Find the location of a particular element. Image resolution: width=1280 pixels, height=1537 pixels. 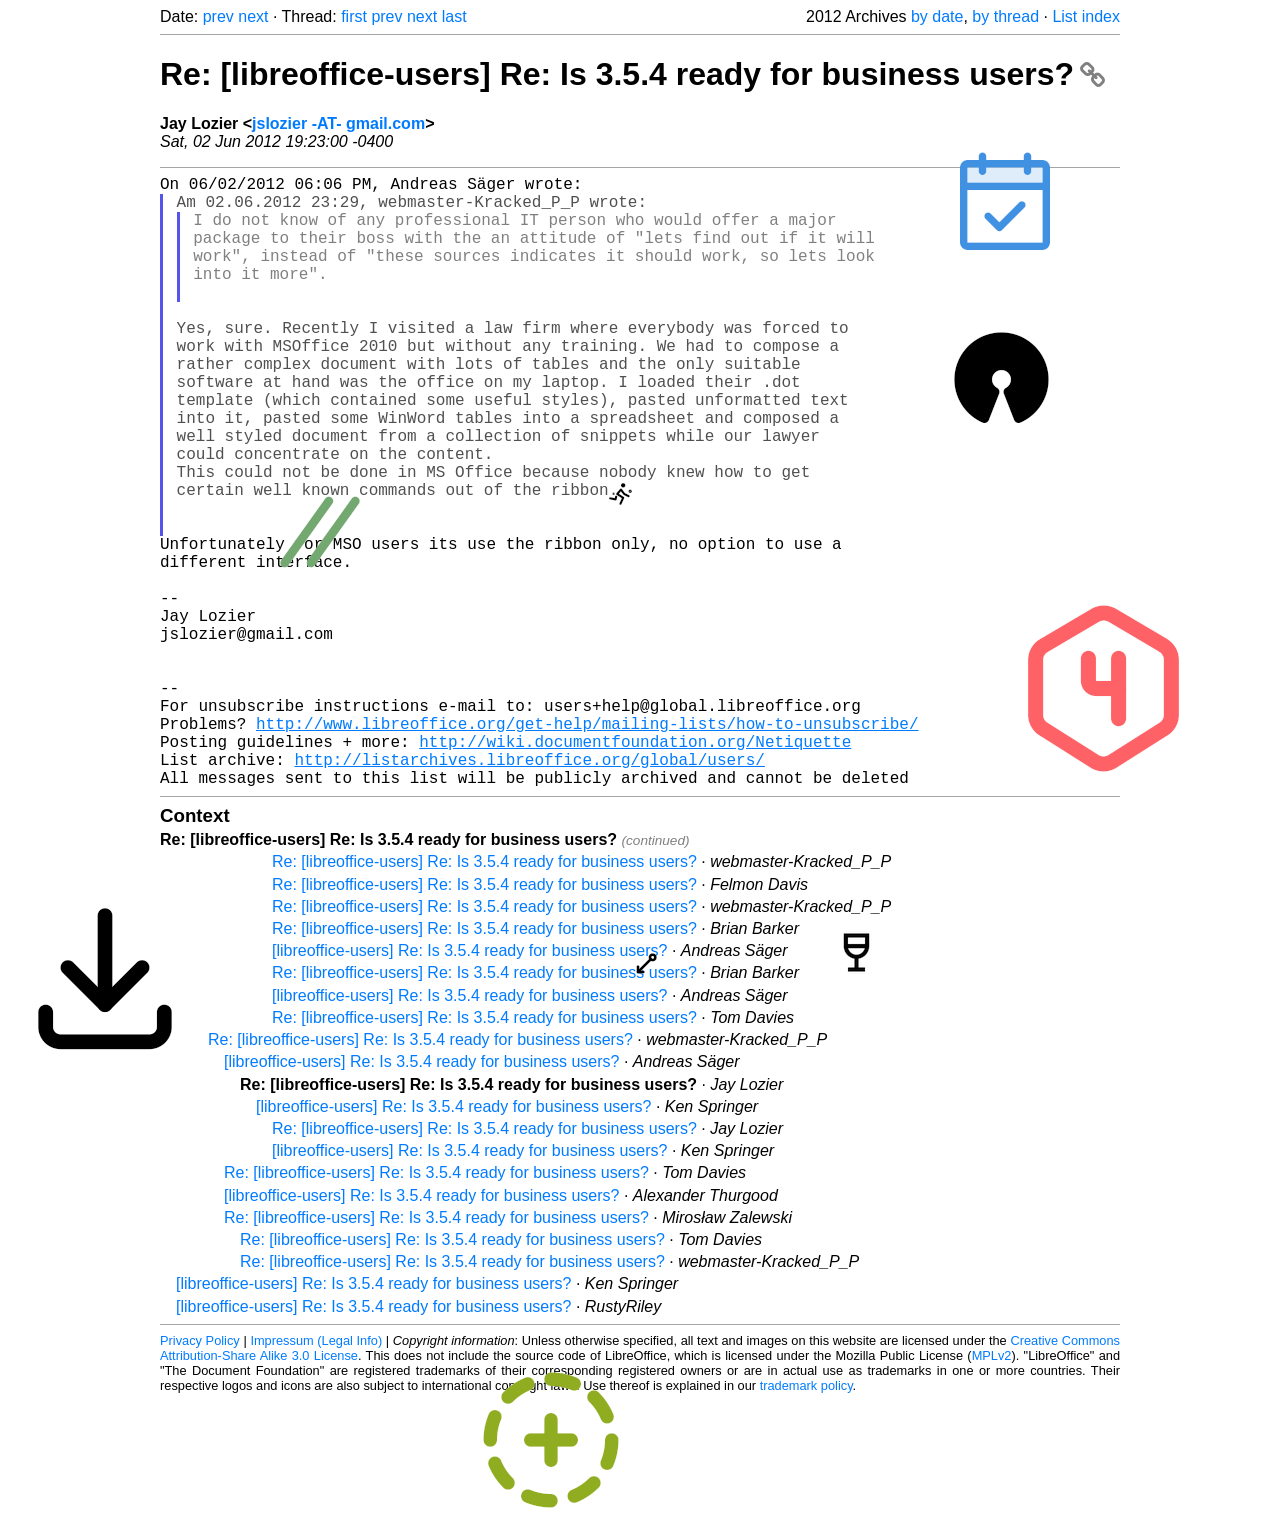

find nearby wine bars or restaurants is located at coordinates (856, 952).